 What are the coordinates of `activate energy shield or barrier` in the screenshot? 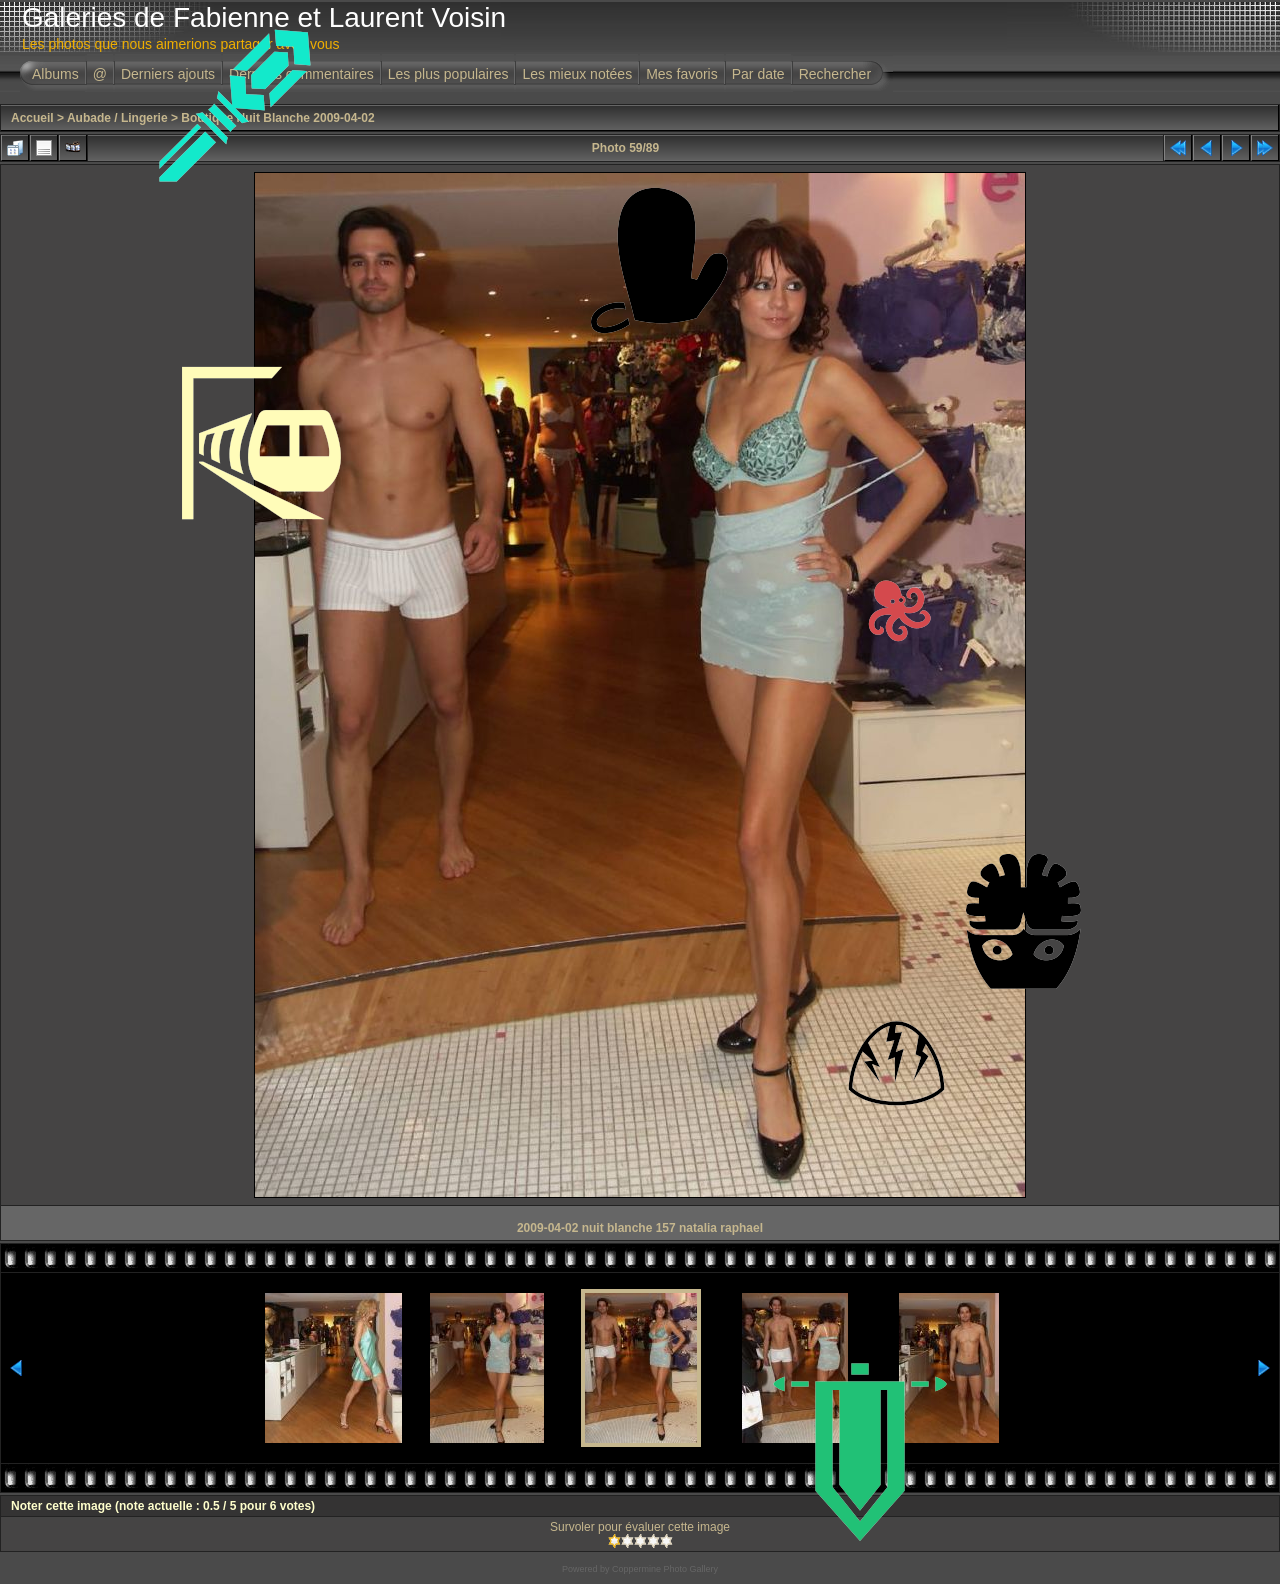 It's located at (896, 1062).